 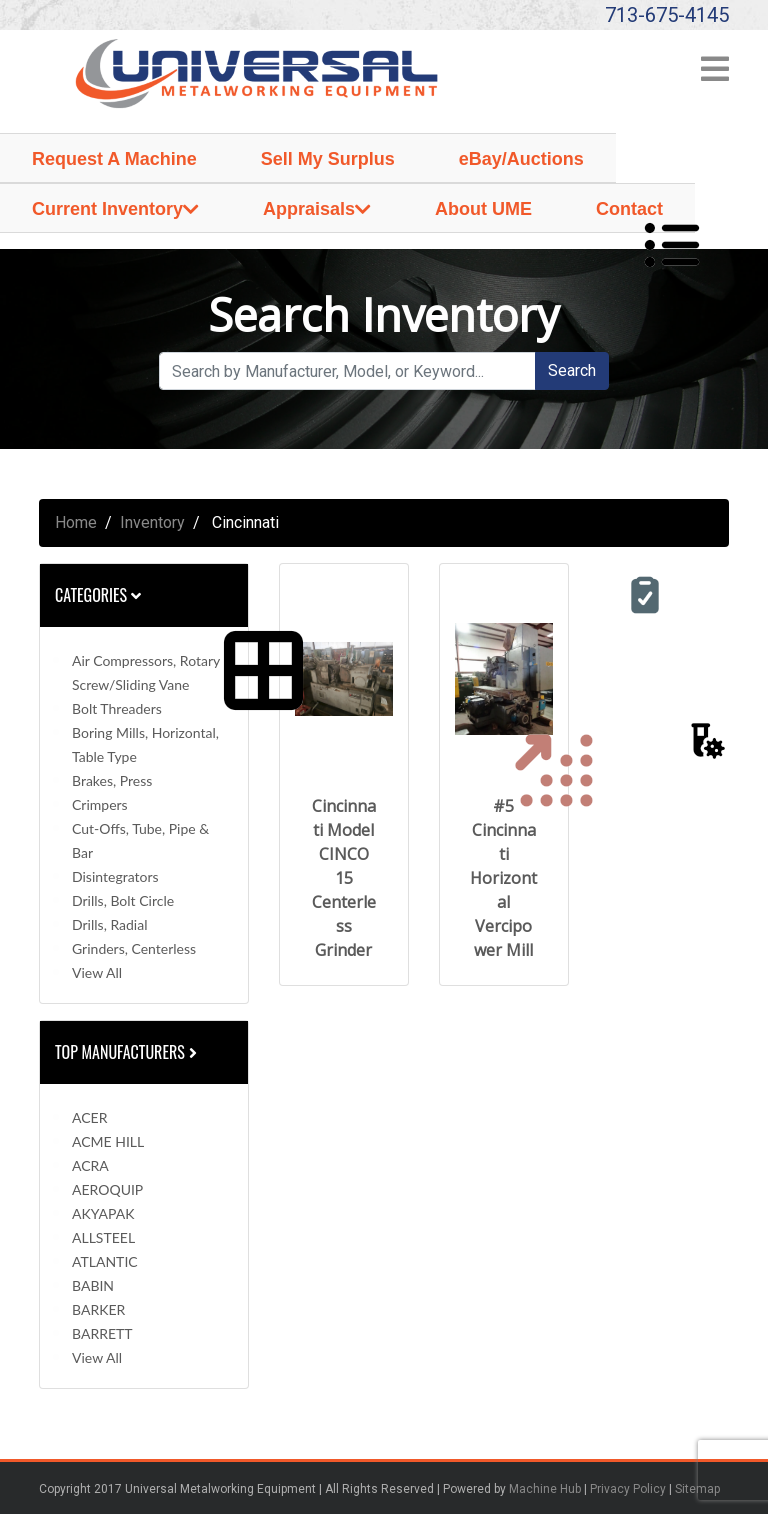 I want to click on export or share data, so click(x=556, y=770).